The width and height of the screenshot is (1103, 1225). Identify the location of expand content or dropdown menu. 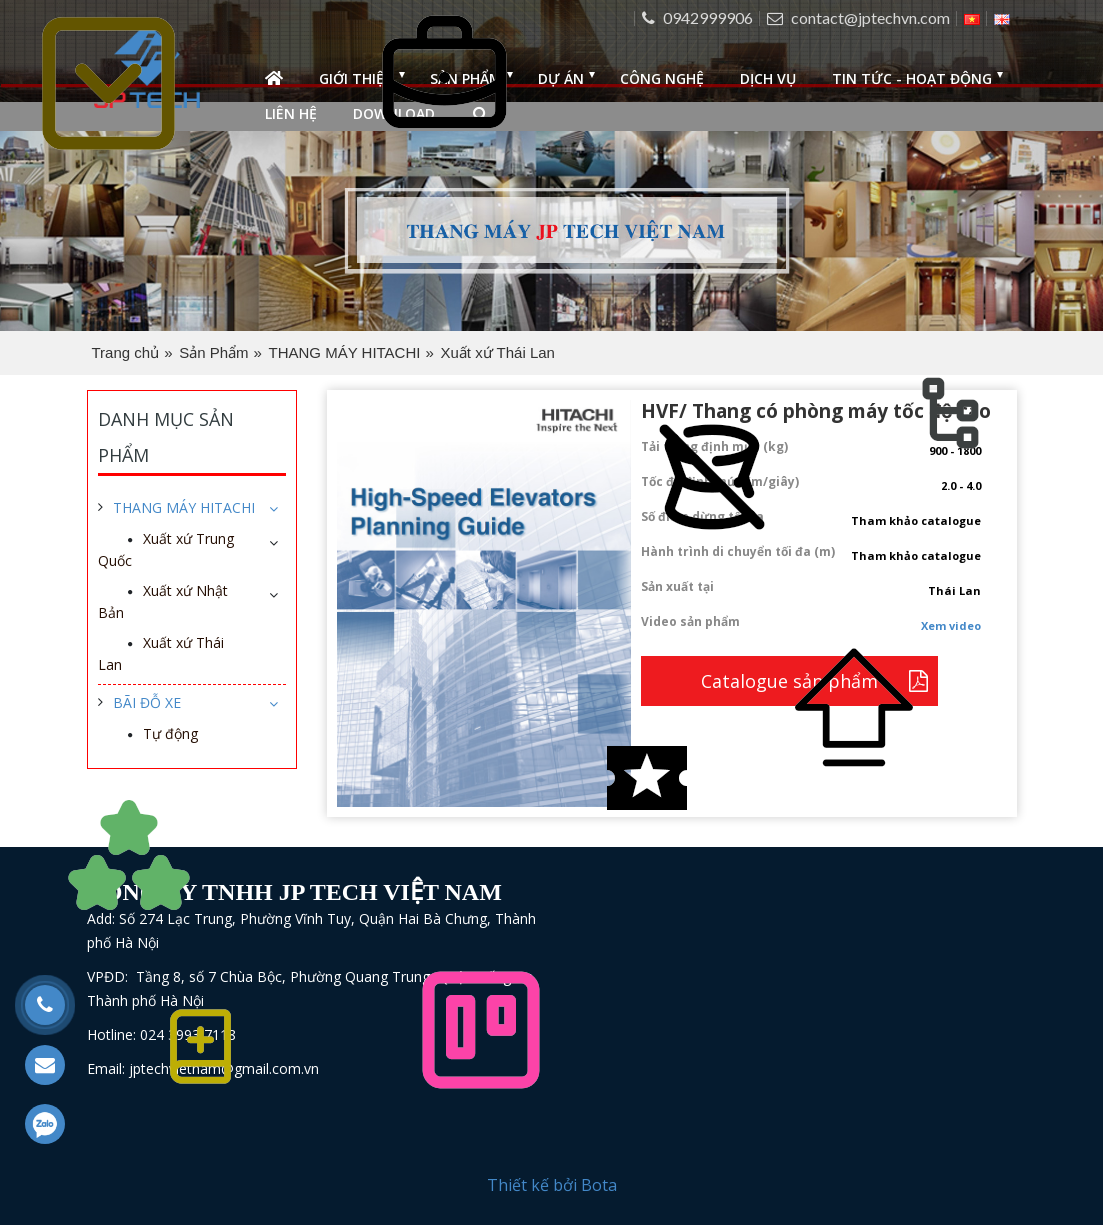
(108, 83).